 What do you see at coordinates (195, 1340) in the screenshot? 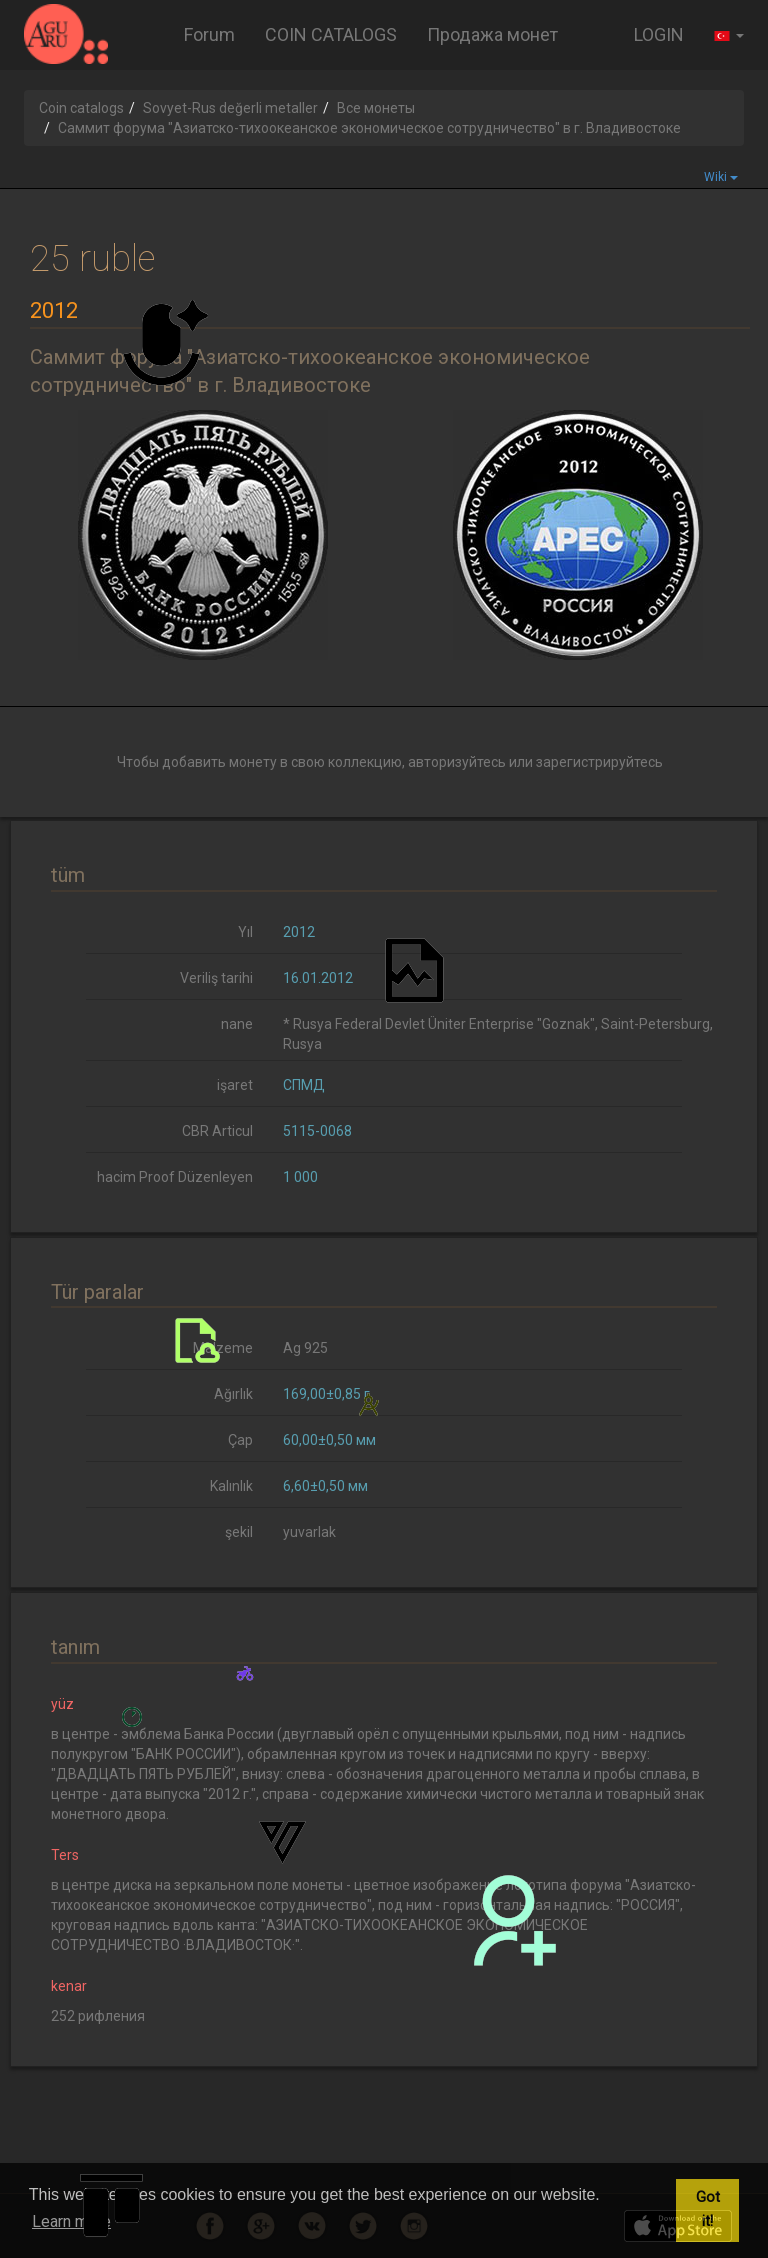
I see `upload file to cloud storage` at bounding box center [195, 1340].